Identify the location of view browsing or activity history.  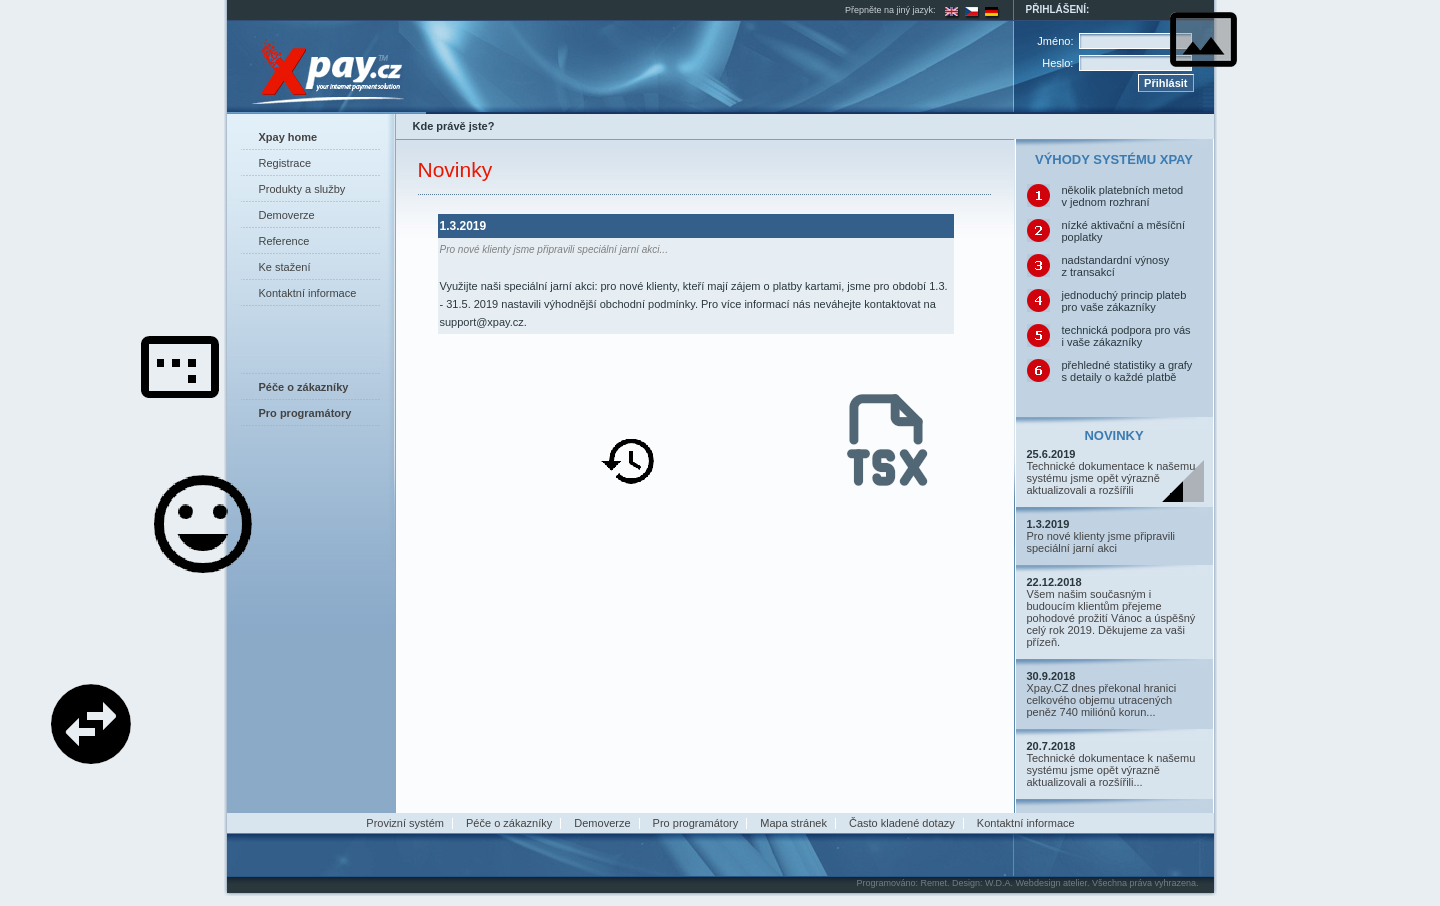
(629, 461).